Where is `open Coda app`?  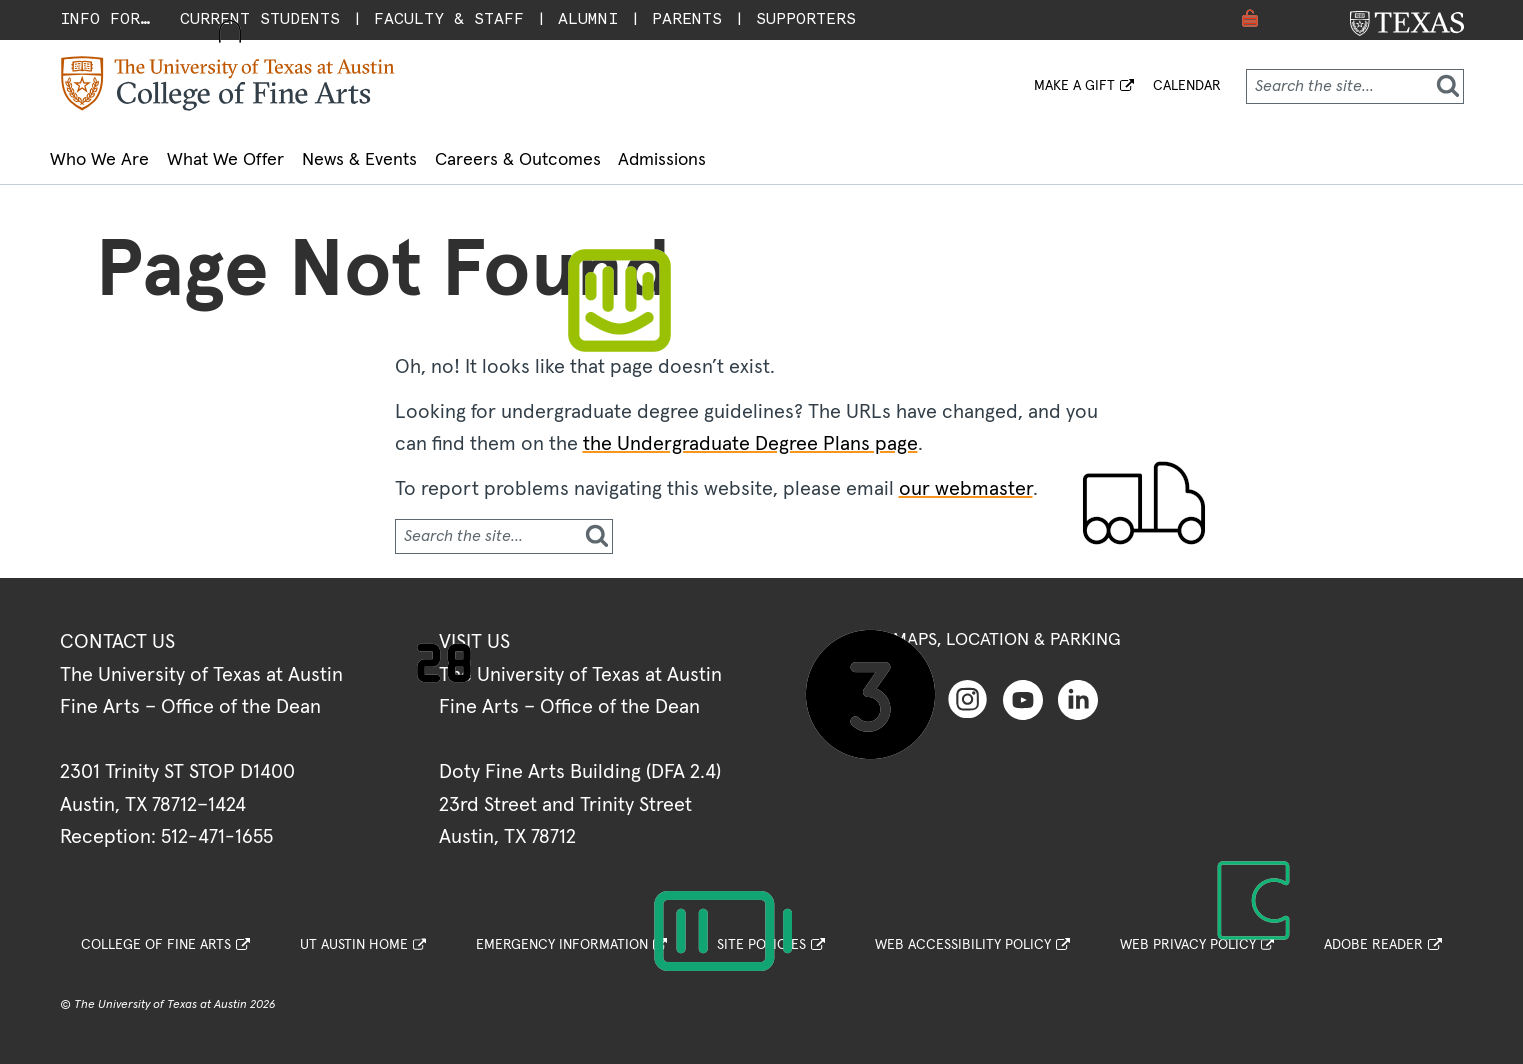 open Coda app is located at coordinates (1253, 900).